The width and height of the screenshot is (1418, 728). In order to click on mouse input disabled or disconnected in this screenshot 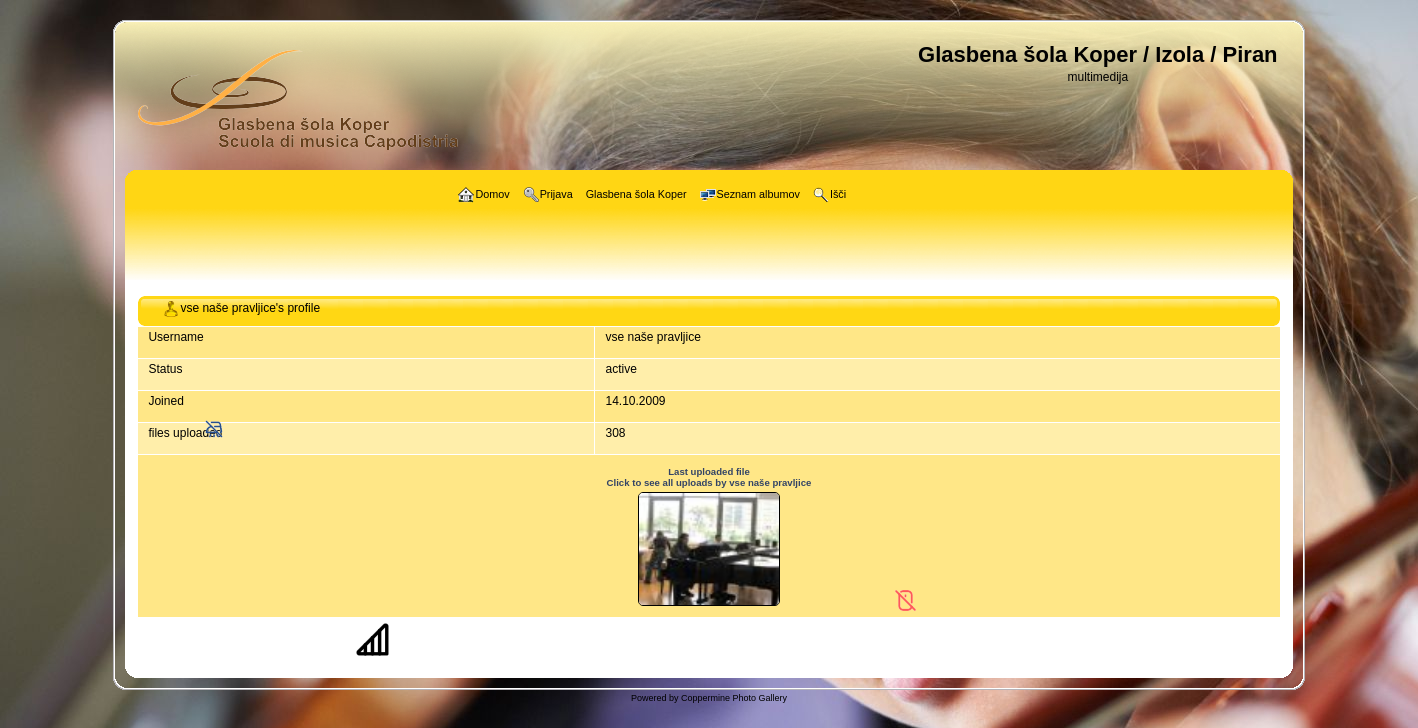, I will do `click(905, 600)`.